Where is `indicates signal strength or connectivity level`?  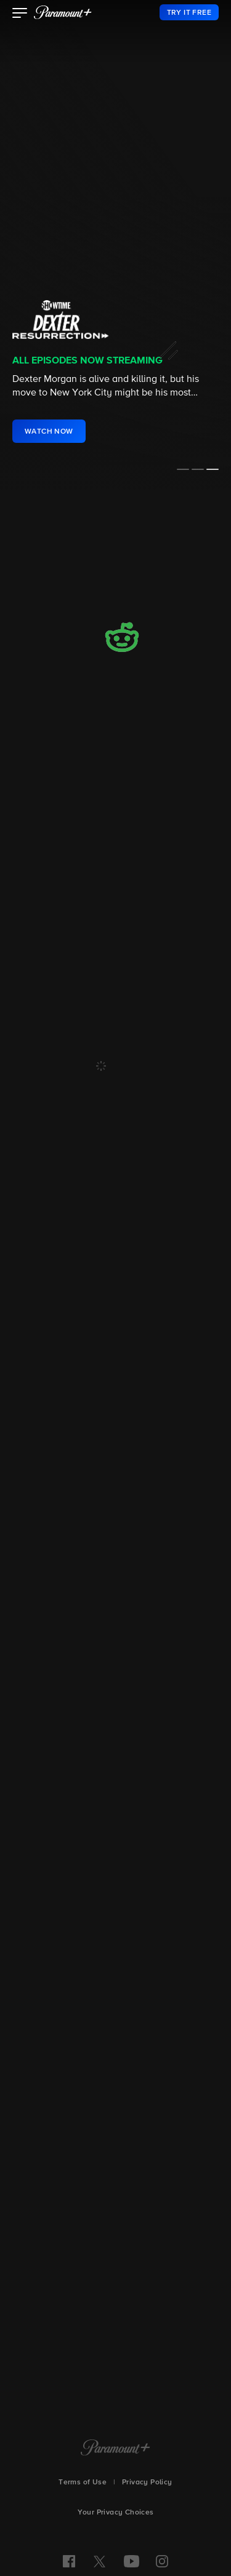
indicates signal strength or connectivity level is located at coordinates (169, 351).